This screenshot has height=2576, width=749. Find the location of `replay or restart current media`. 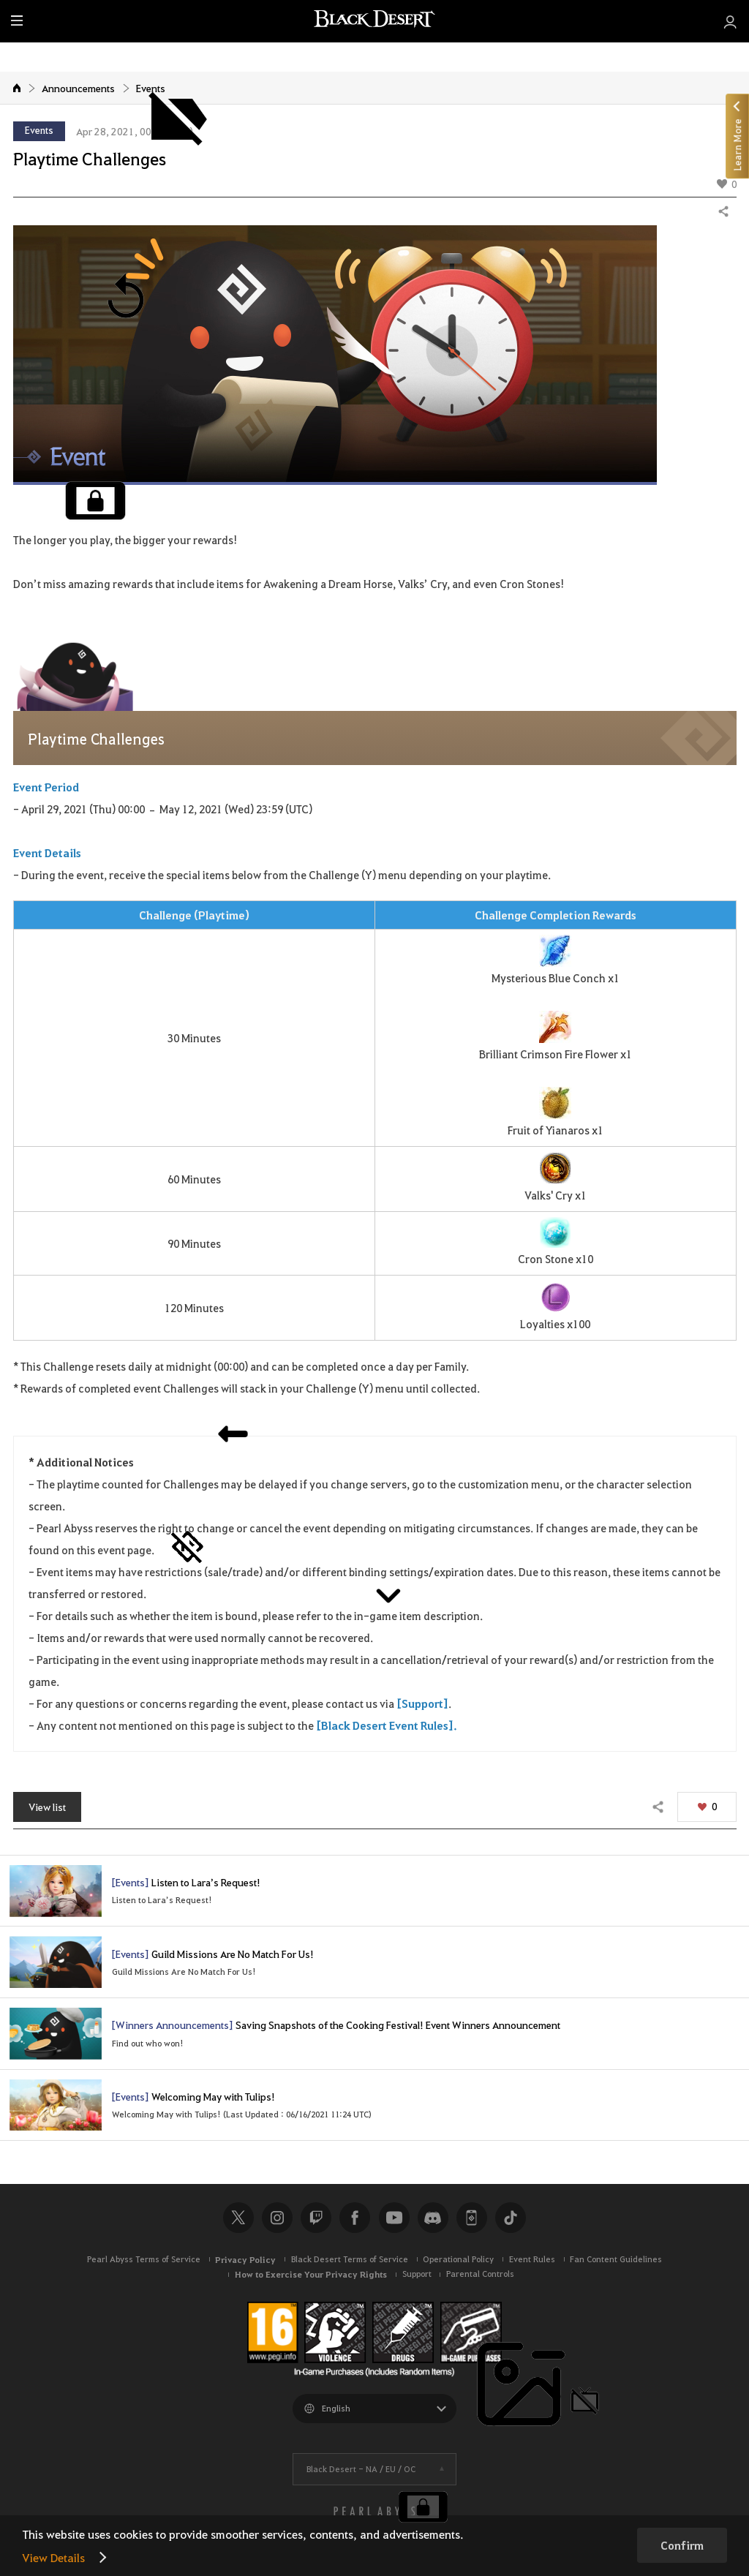

replay or restart current media is located at coordinates (126, 298).